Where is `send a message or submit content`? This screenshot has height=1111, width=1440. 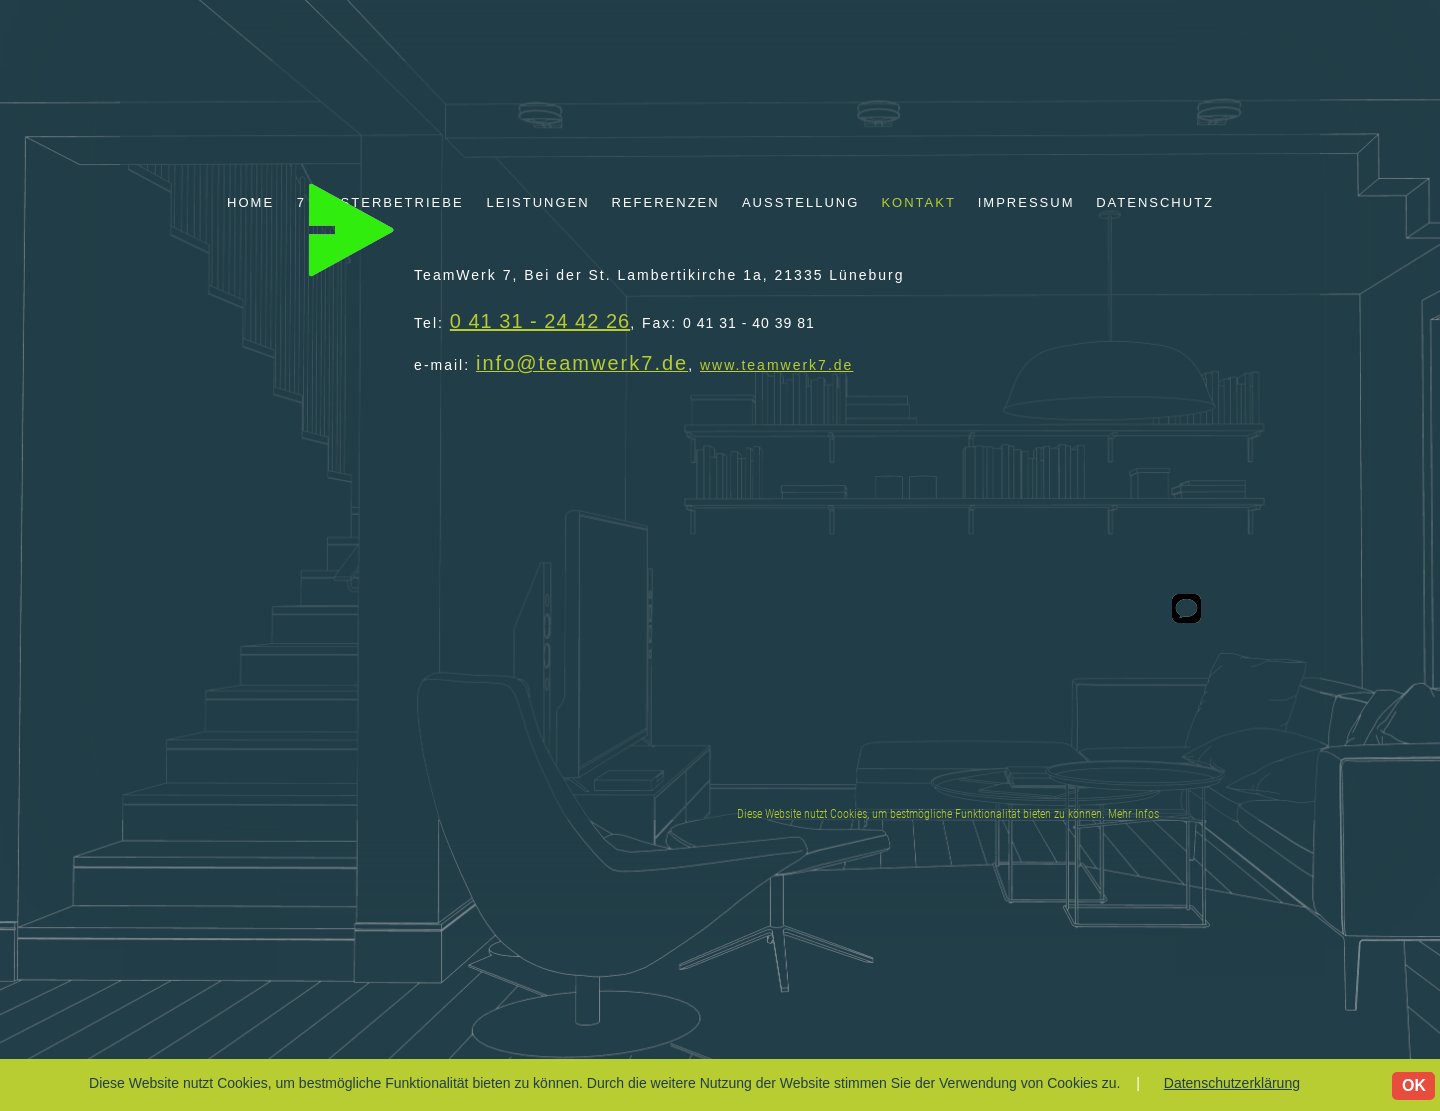
send a message or submit content is located at coordinates (348, 230).